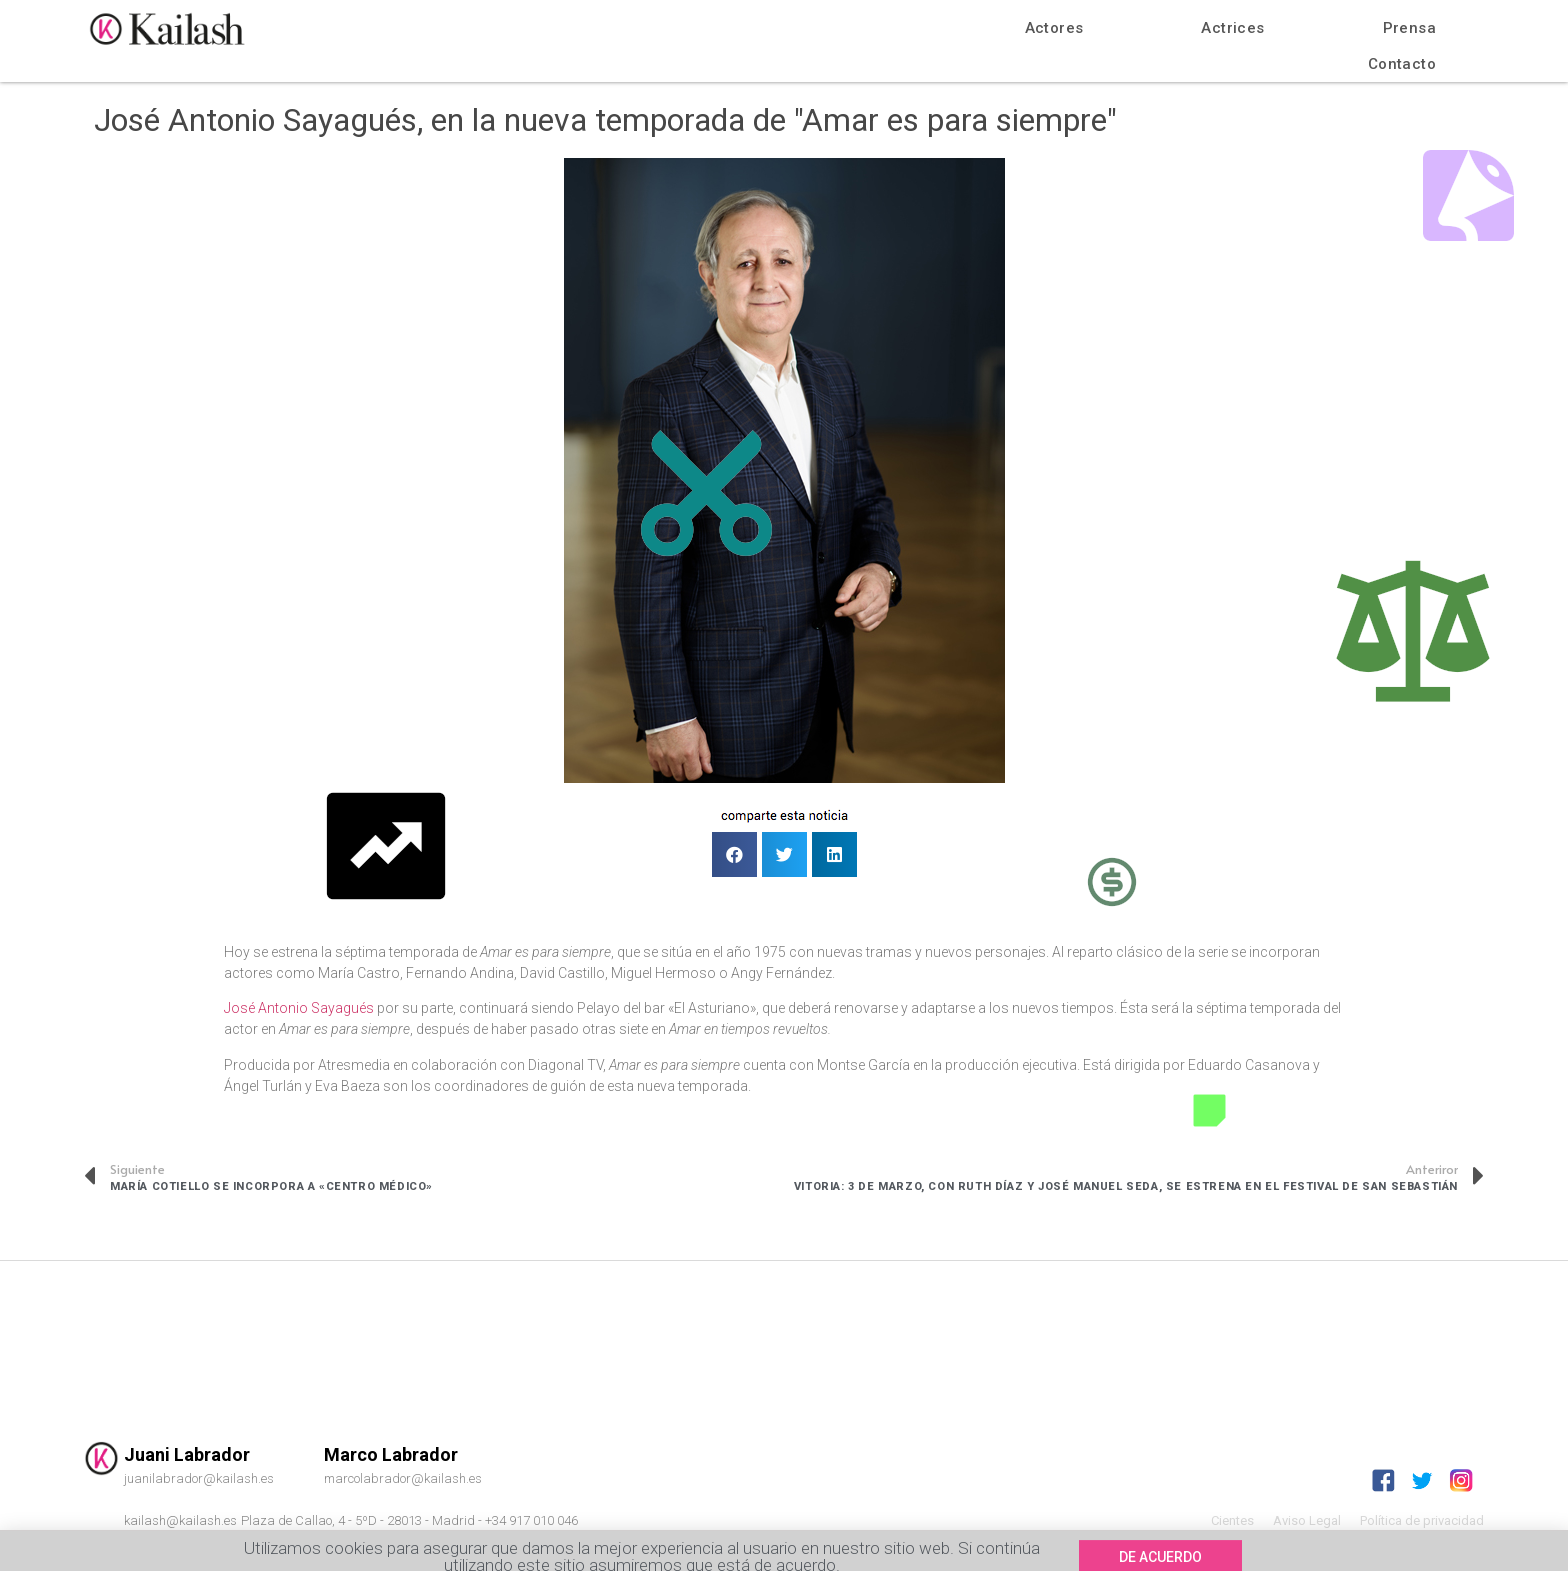 The width and height of the screenshot is (1568, 1571). I want to click on link to sessionize speaker profile, so click(1468, 195).